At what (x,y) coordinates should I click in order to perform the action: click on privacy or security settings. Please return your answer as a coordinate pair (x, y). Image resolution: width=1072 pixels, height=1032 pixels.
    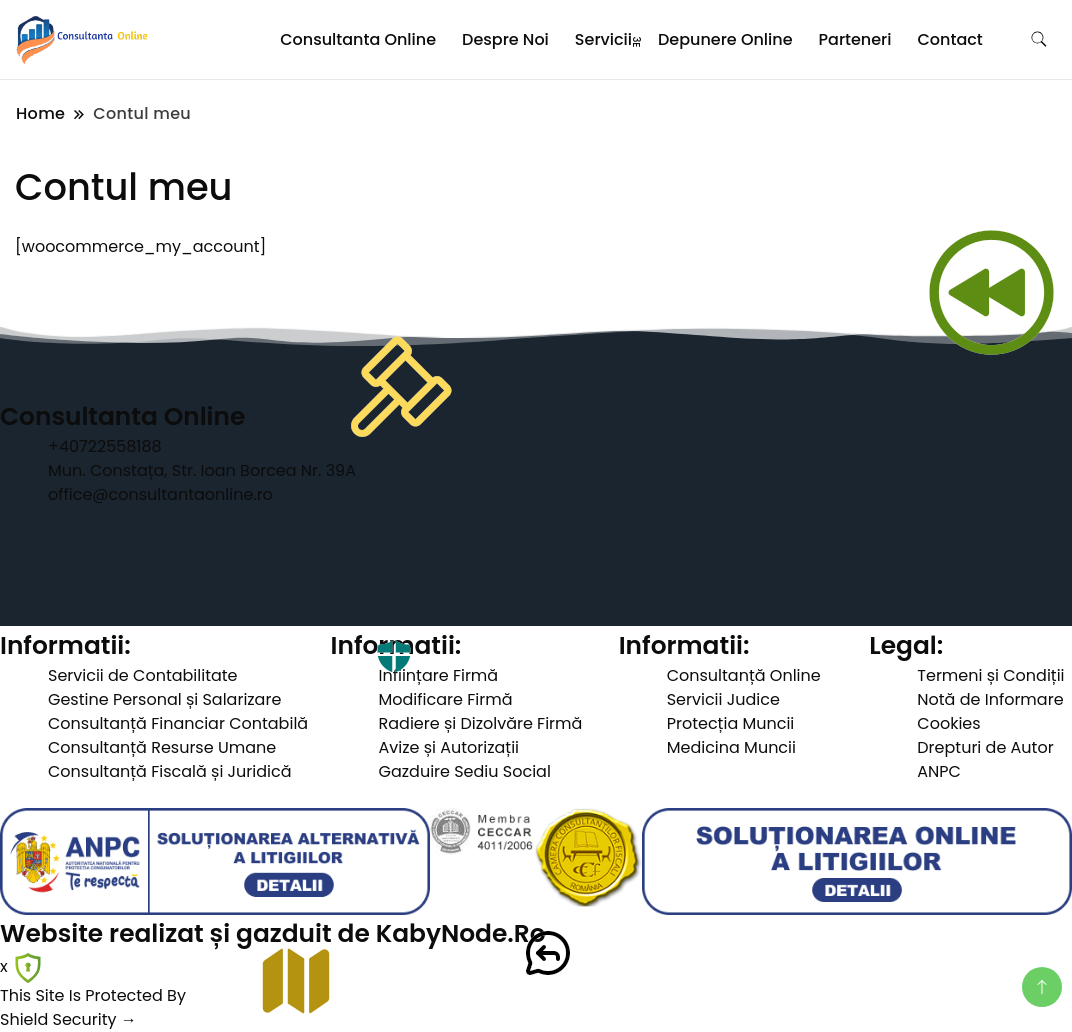
    Looking at the image, I should click on (394, 656).